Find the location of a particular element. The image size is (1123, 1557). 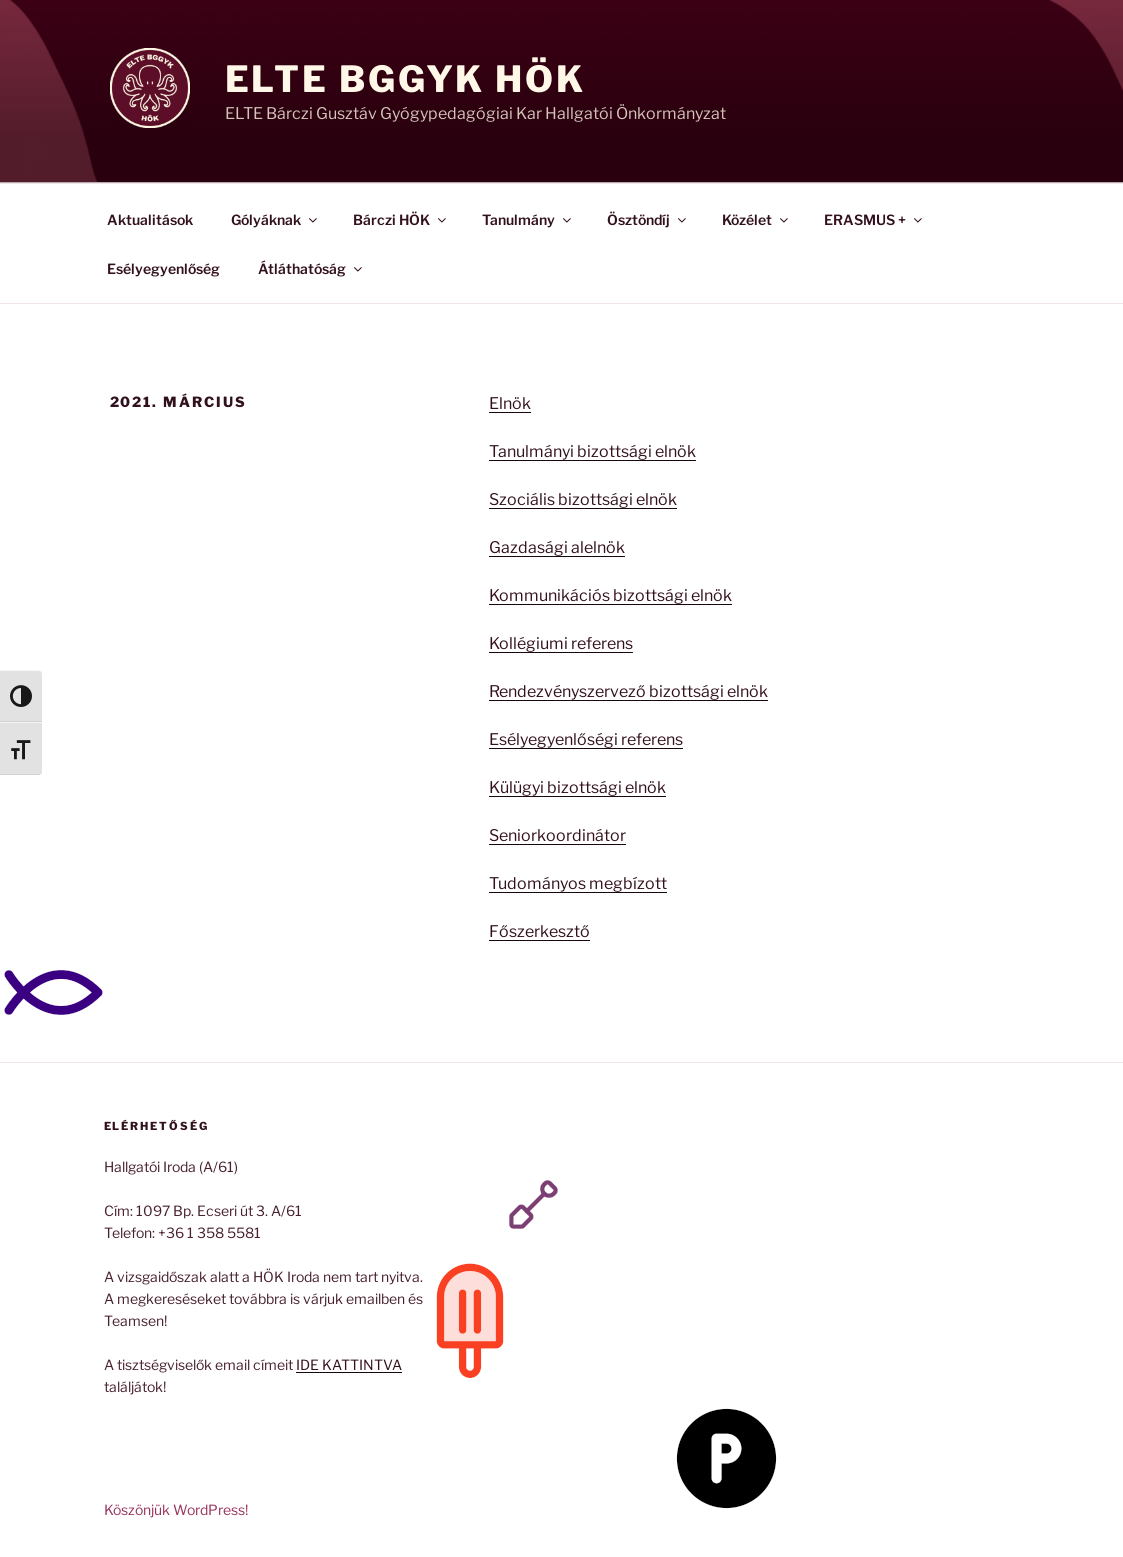

ichthys or christian fish symbol is located at coordinates (53, 992).